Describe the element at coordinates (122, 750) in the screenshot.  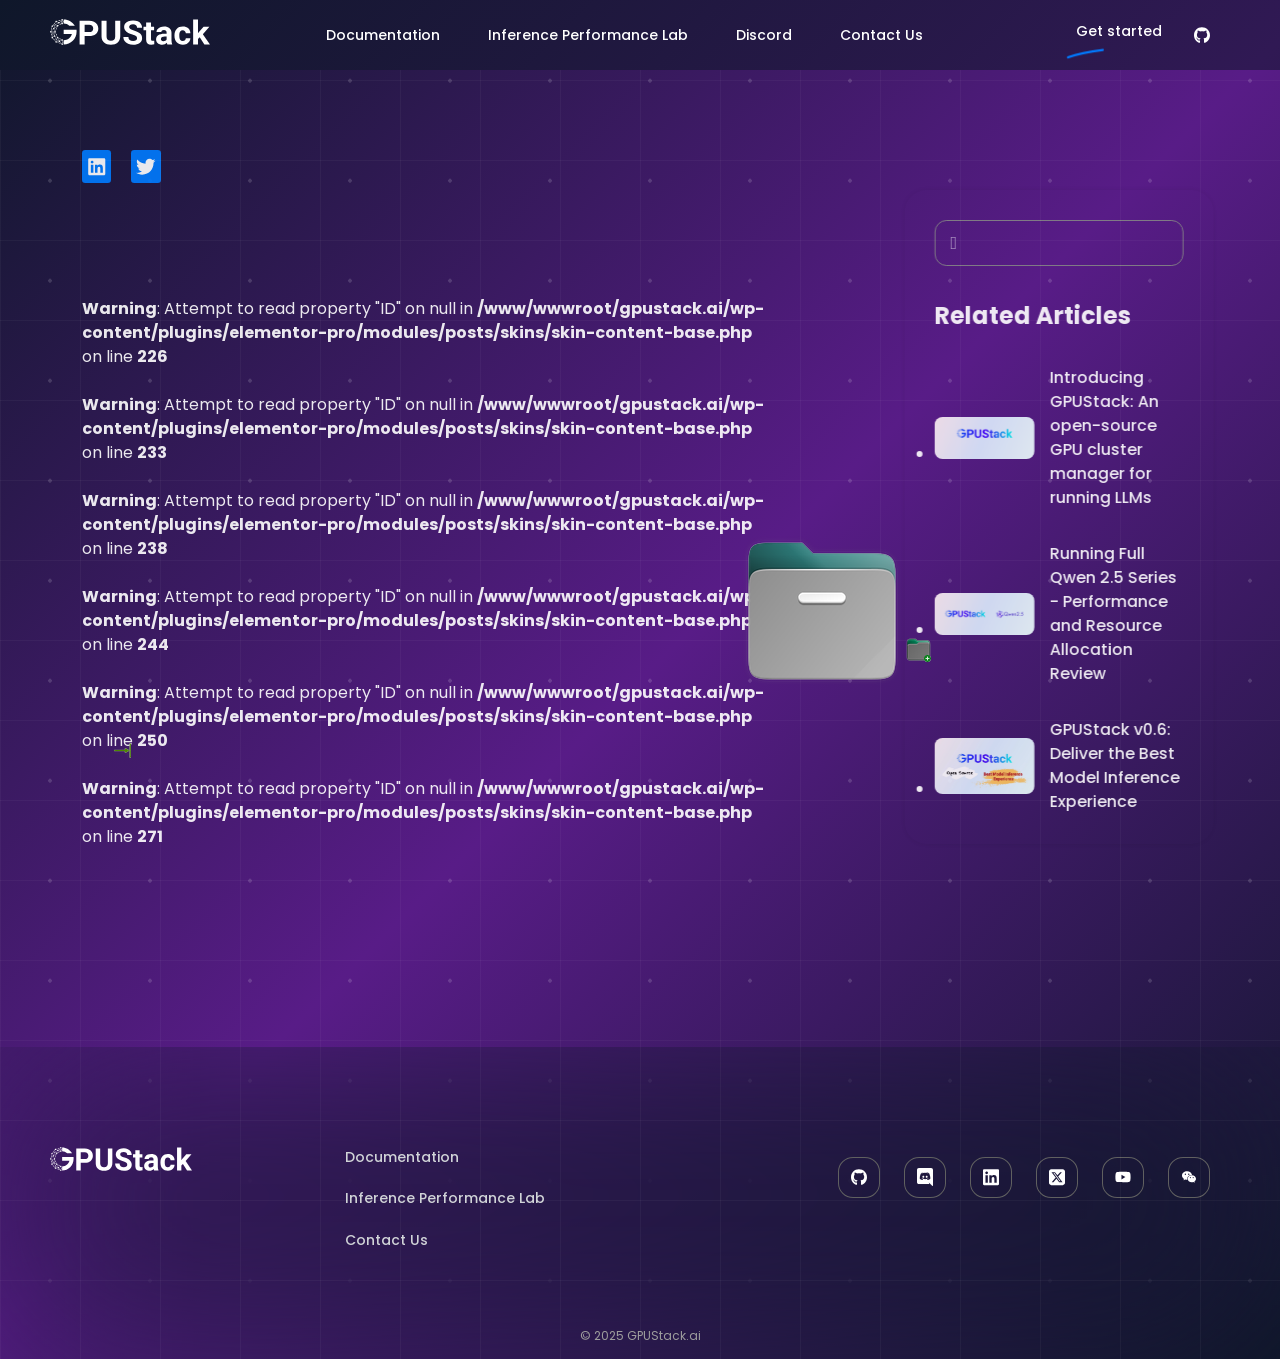
I see `jump to the last item in a list` at that location.